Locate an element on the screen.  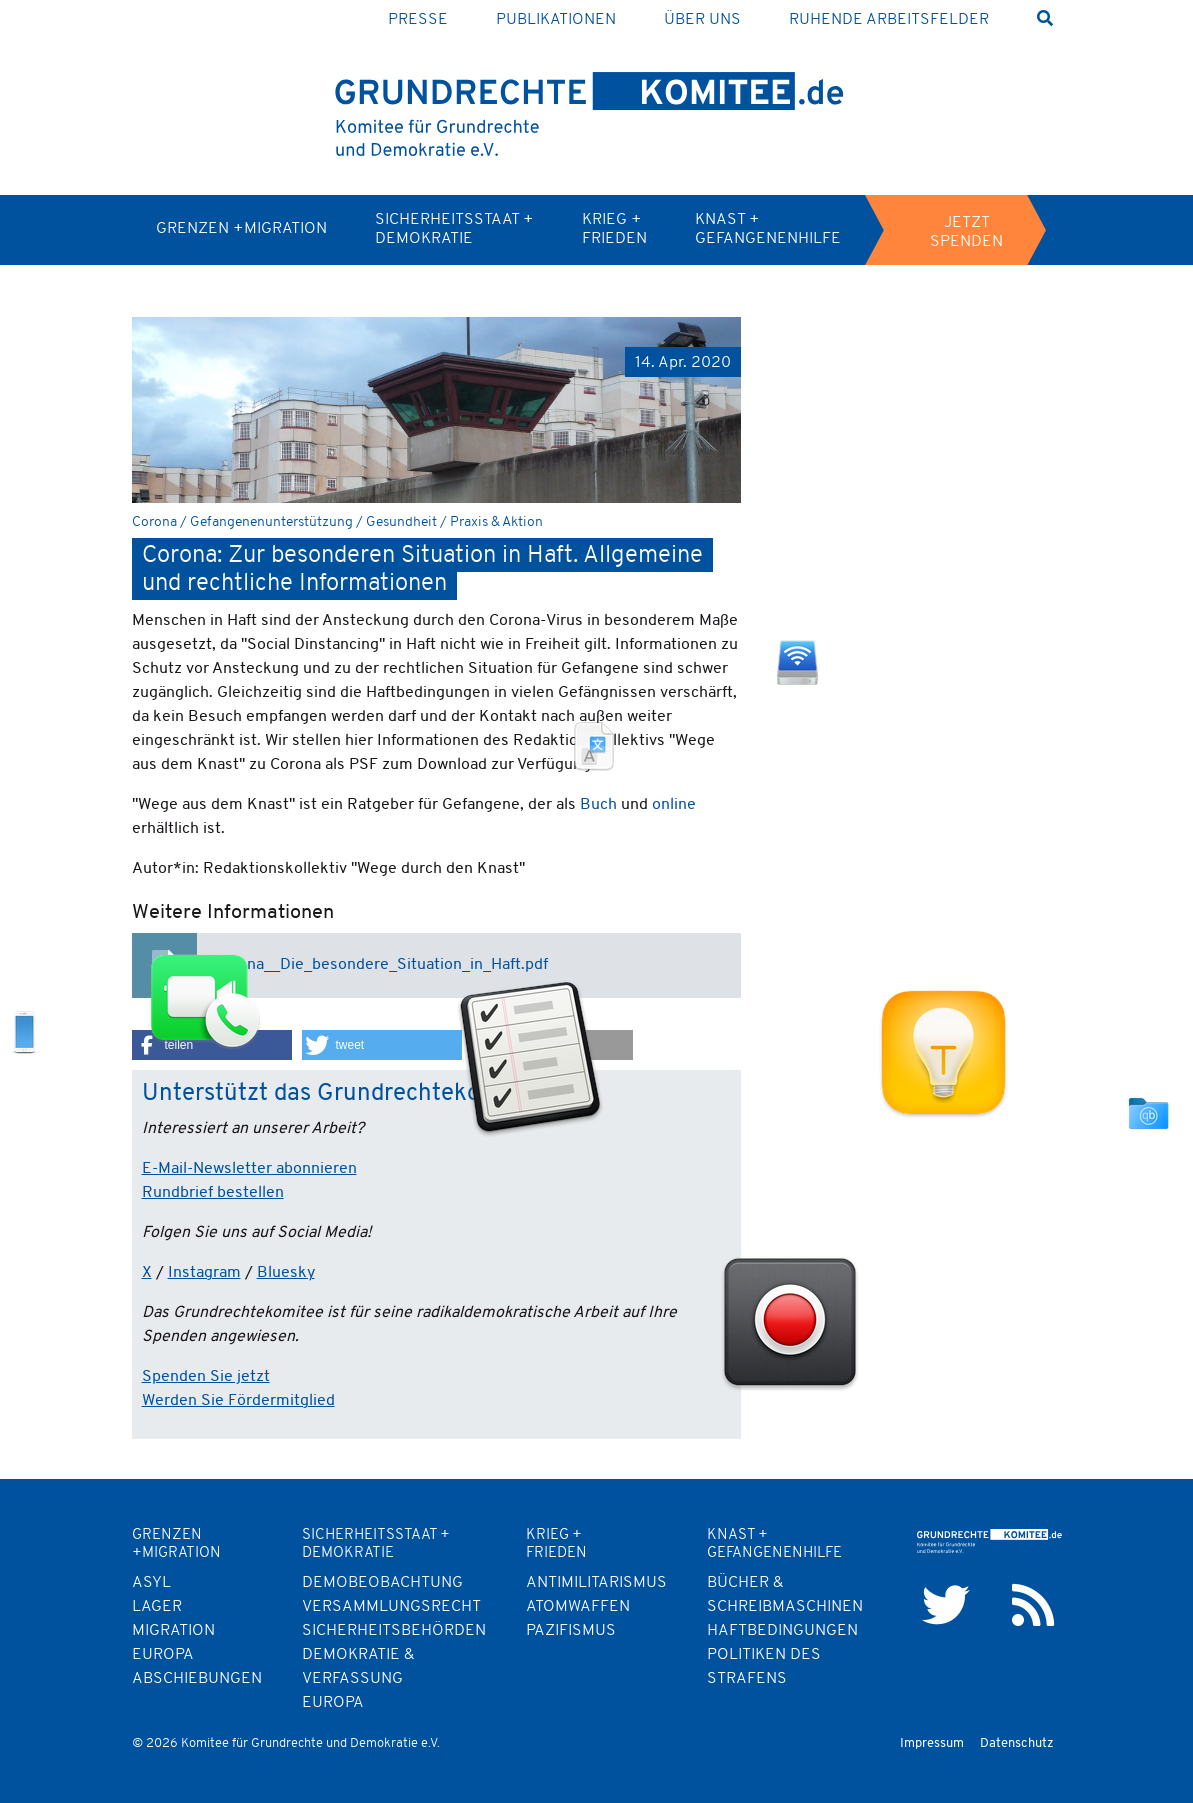
open the Tips app for helpful hints and tutorials is located at coordinates (943, 1052).